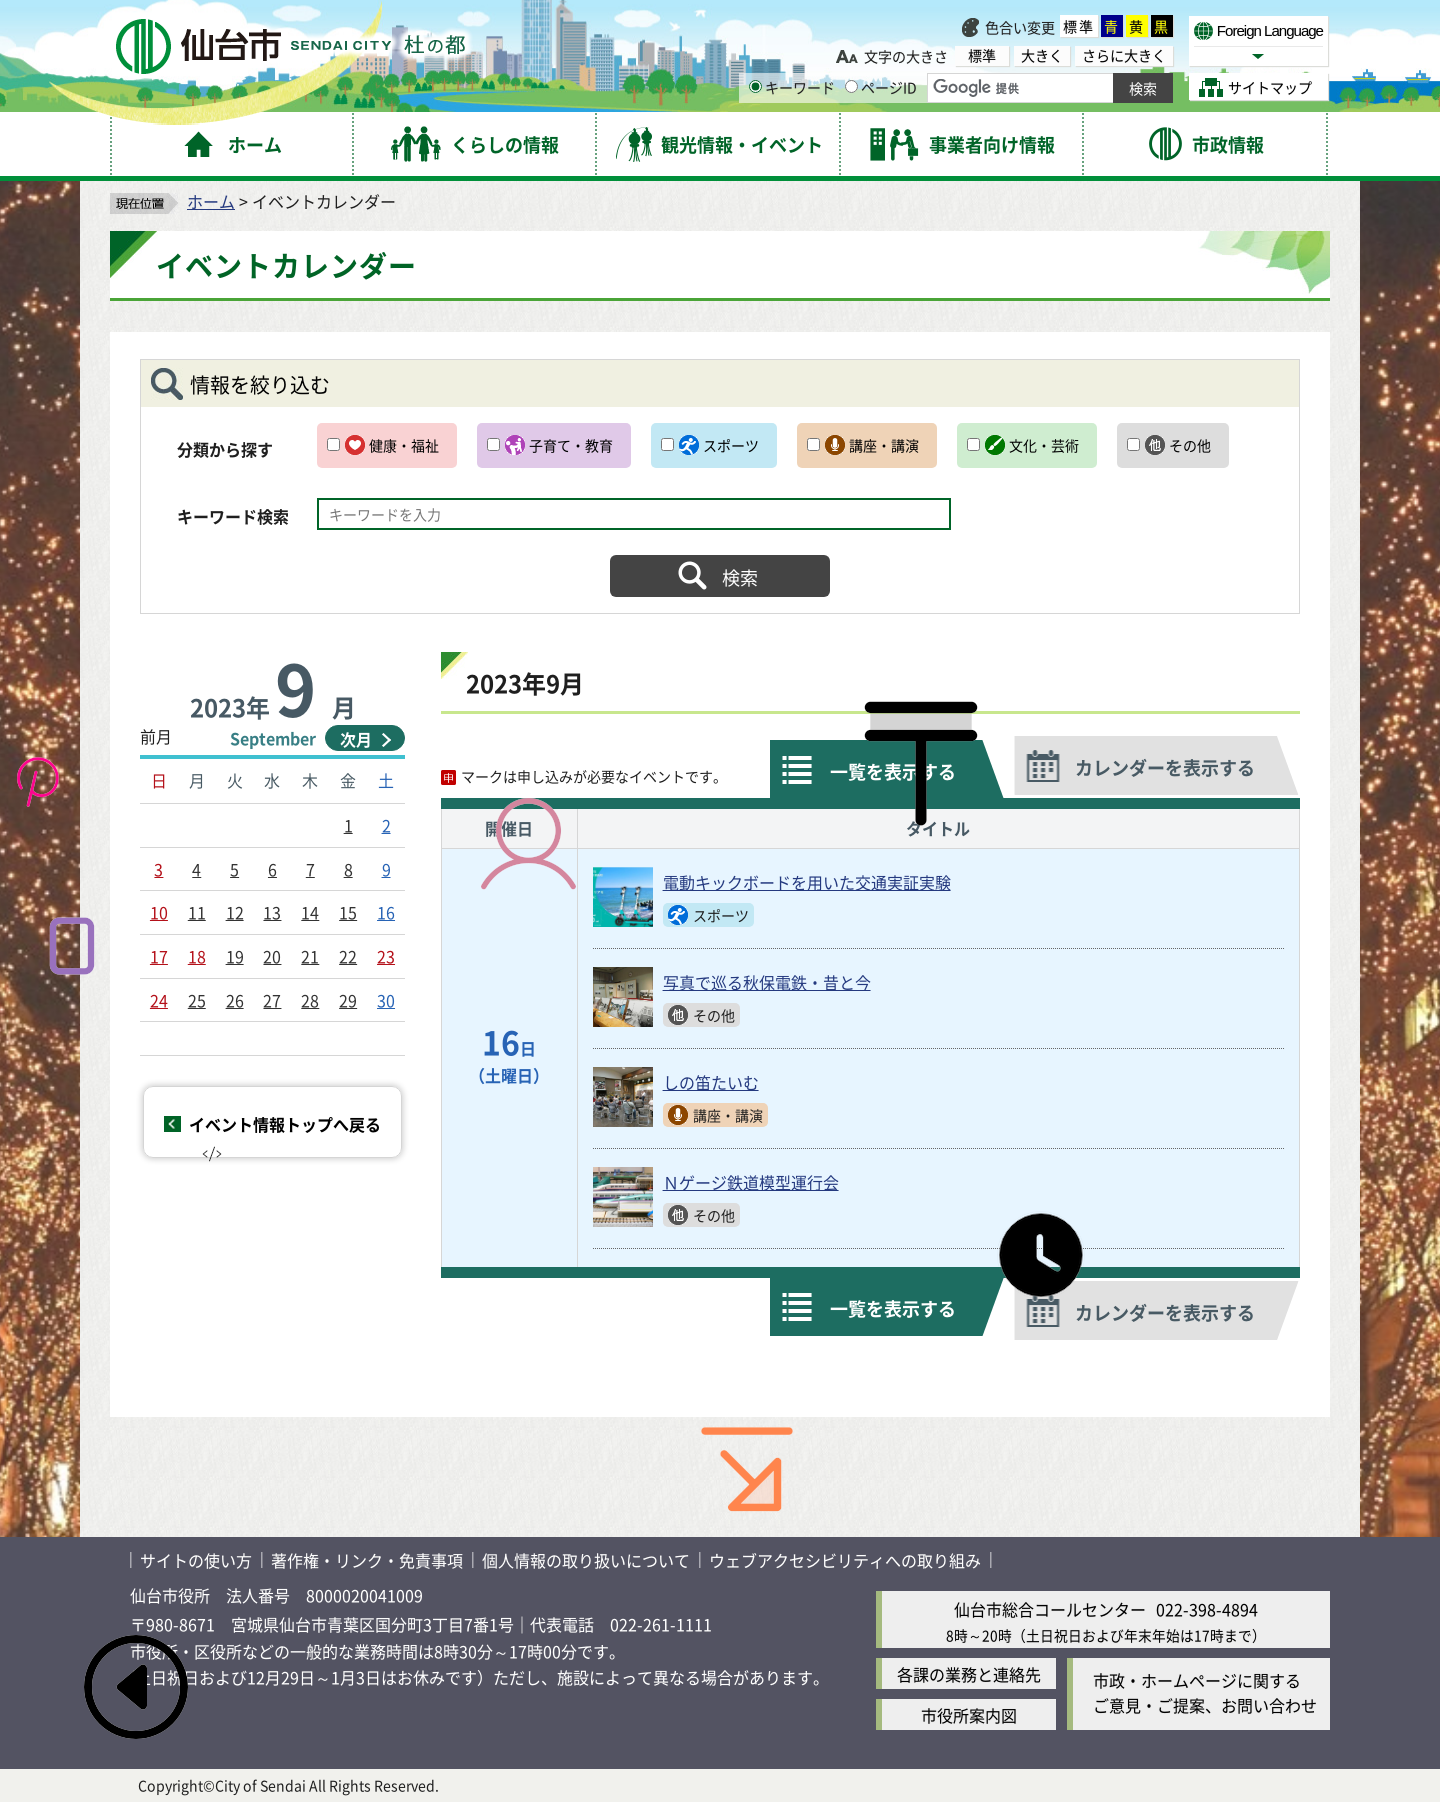 Image resolution: width=1440 pixels, height=1802 pixels. Describe the element at coordinates (36, 782) in the screenshot. I see `open Pinterest app` at that location.